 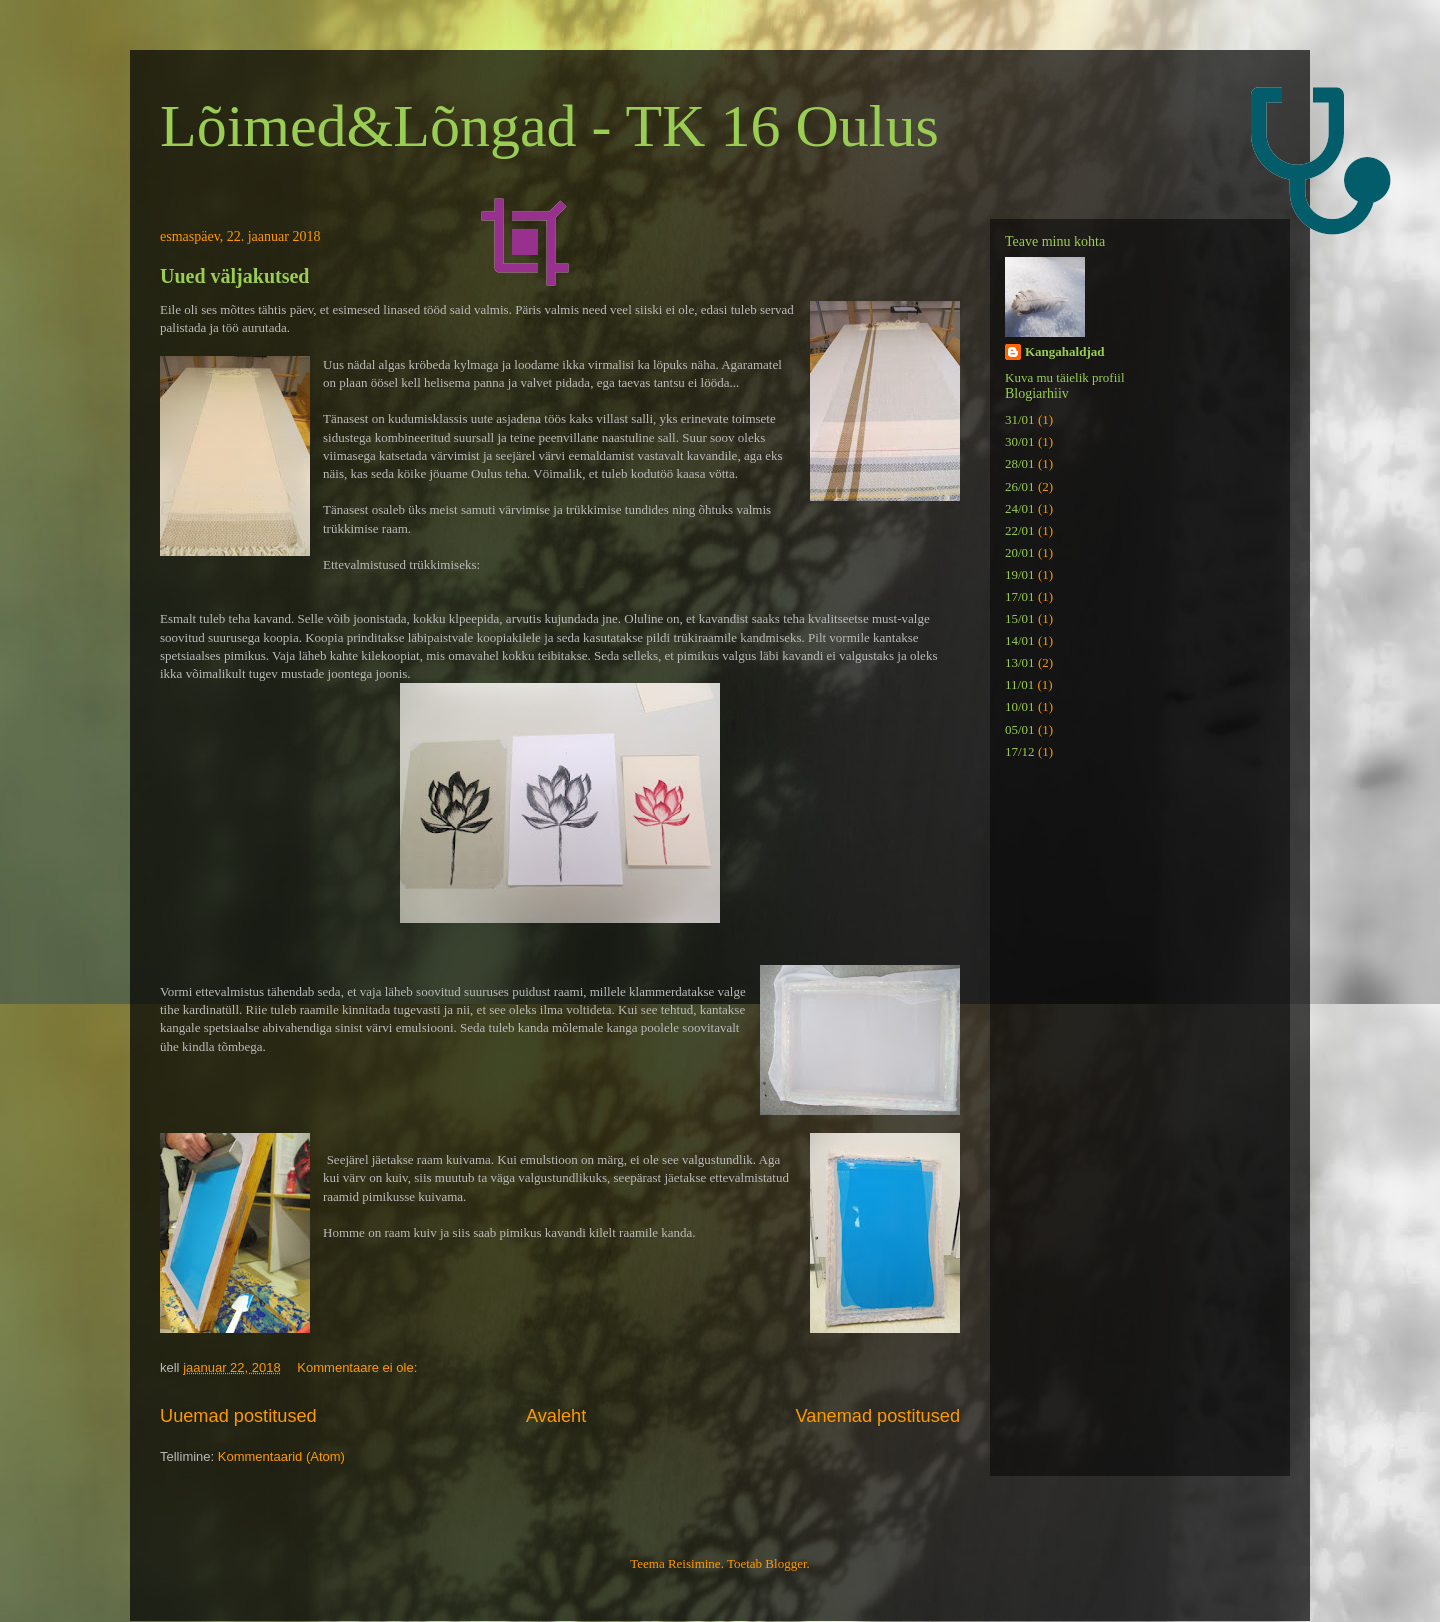 What do you see at coordinates (525, 242) in the screenshot?
I see `crop an image or photo` at bounding box center [525, 242].